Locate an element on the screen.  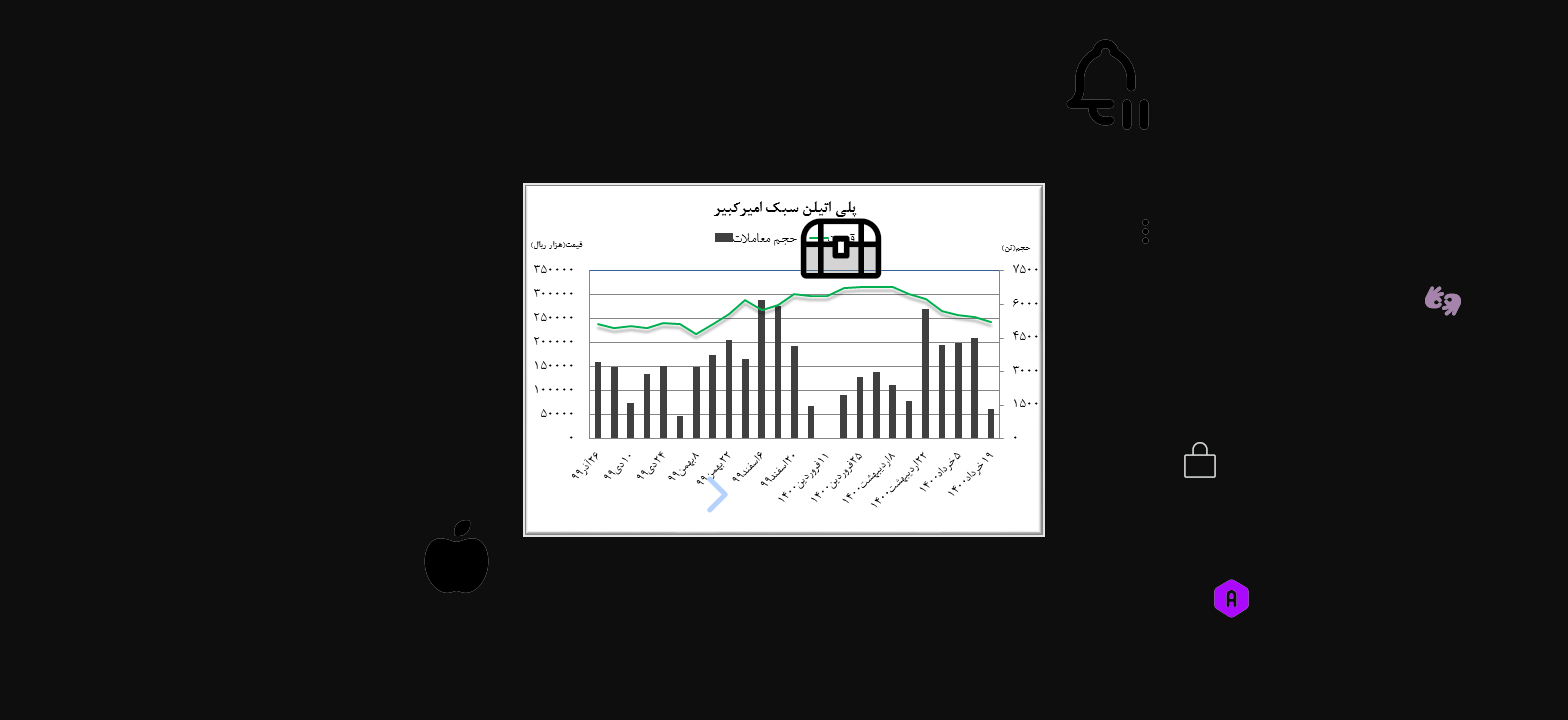
open more options menu is located at coordinates (1145, 231).